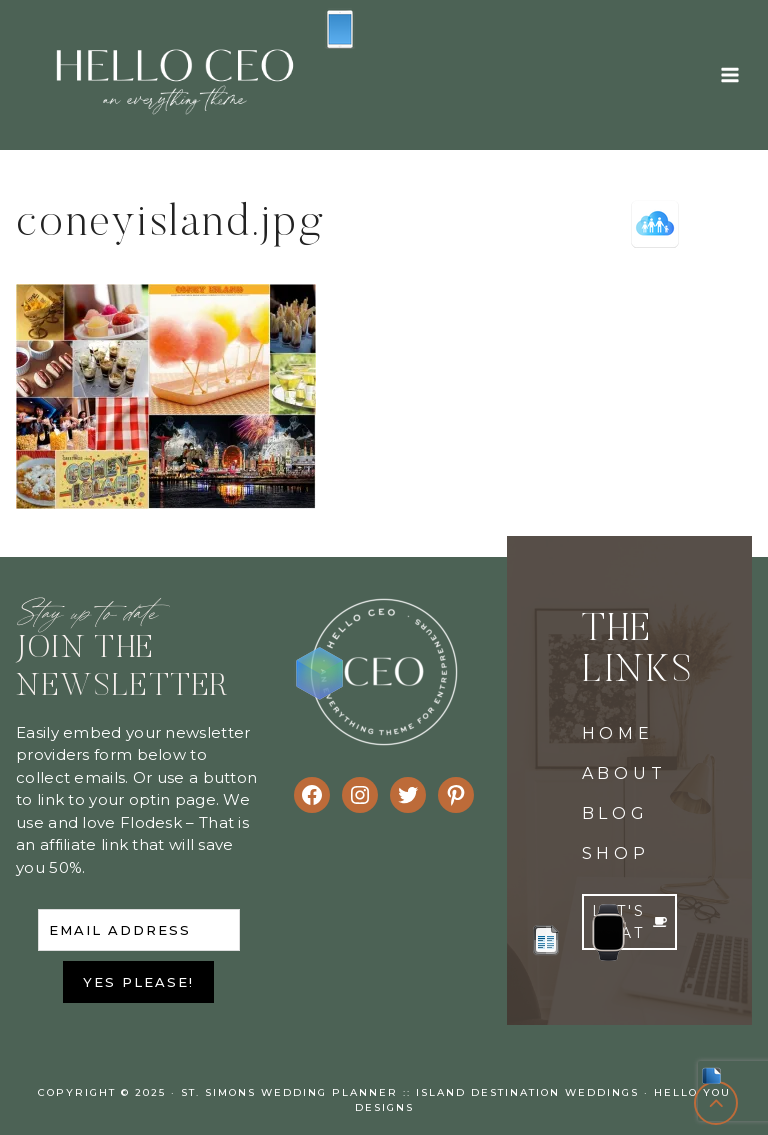 This screenshot has width=768, height=1135. I want to click on access family sharing settings, so click(655, 224).